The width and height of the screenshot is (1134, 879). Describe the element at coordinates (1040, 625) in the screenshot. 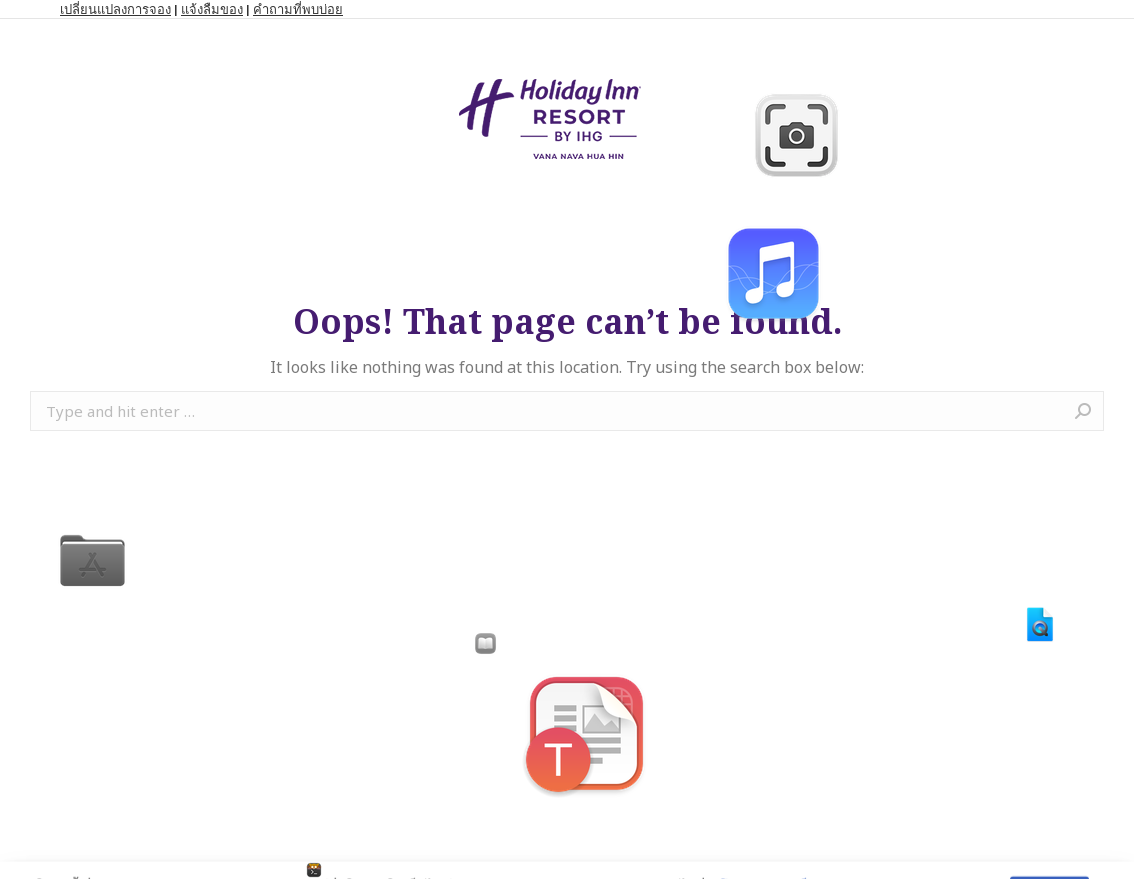

I see `a generic video file` at that location.